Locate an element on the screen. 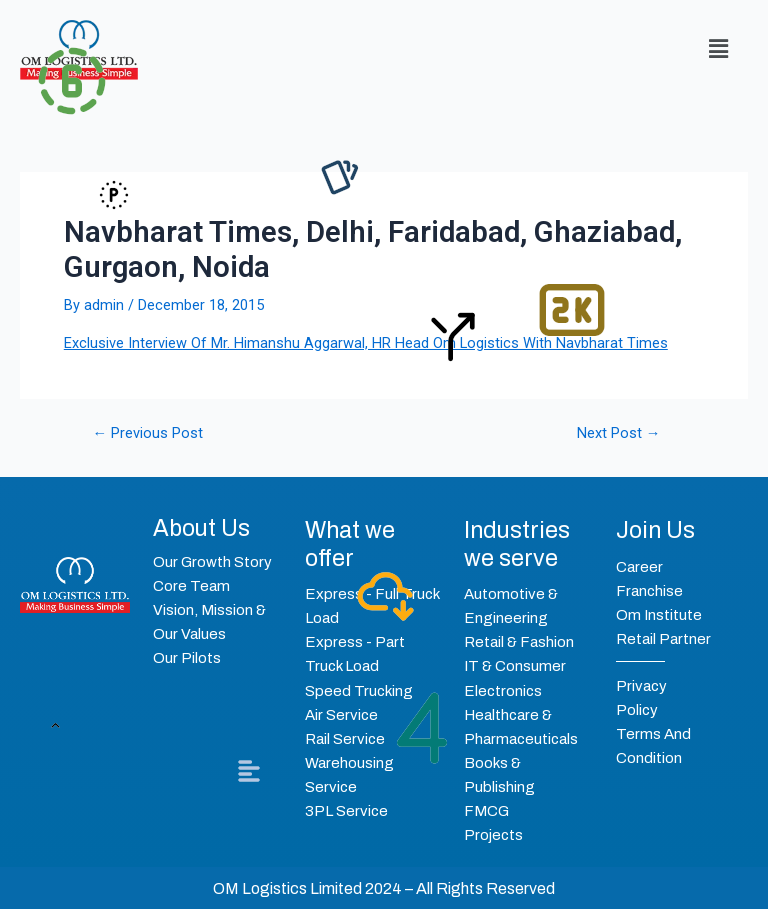 This screenshot has height=909, width=768. step 6 of a multi-step process is located at coordinates (72, 81).